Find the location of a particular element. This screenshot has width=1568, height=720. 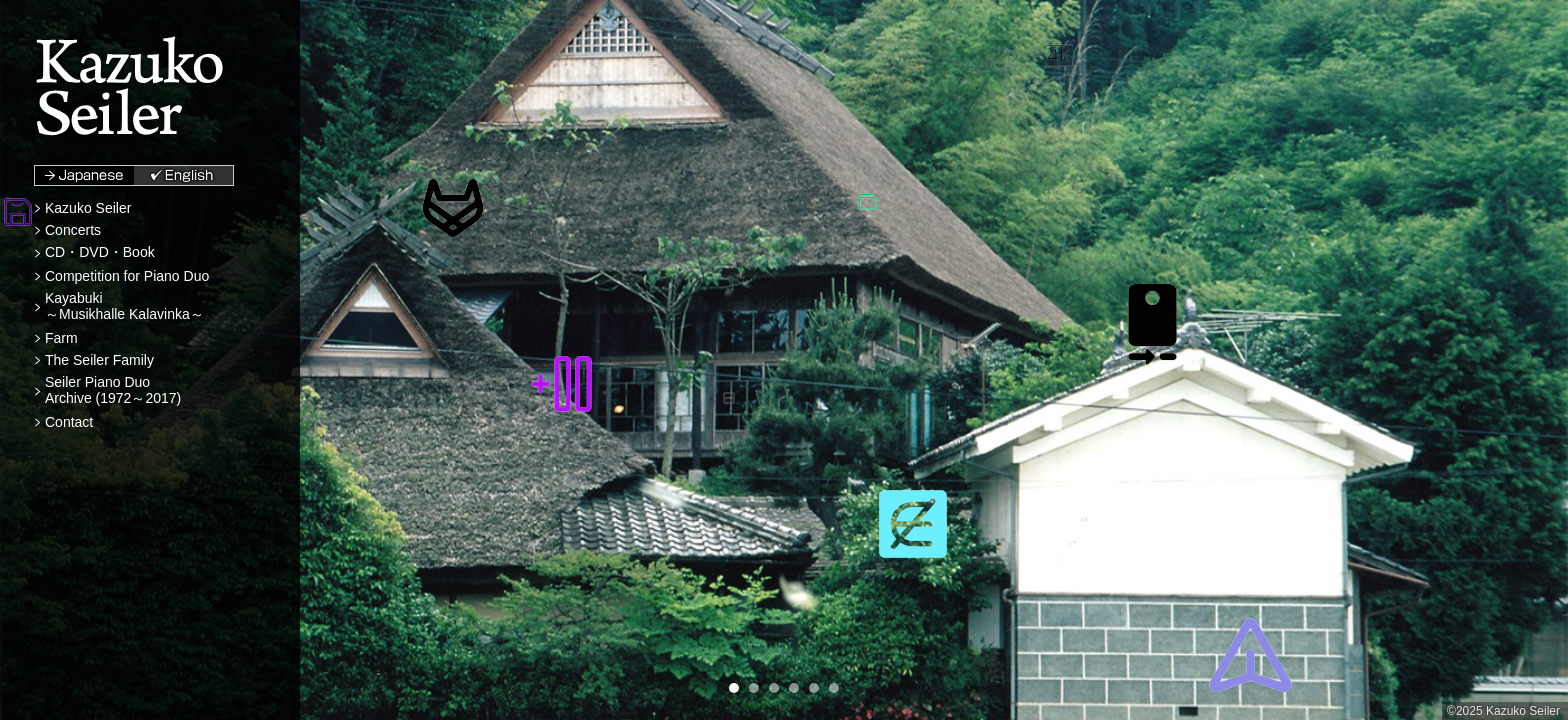

split view horizontally is located at coordinates (729, 398).